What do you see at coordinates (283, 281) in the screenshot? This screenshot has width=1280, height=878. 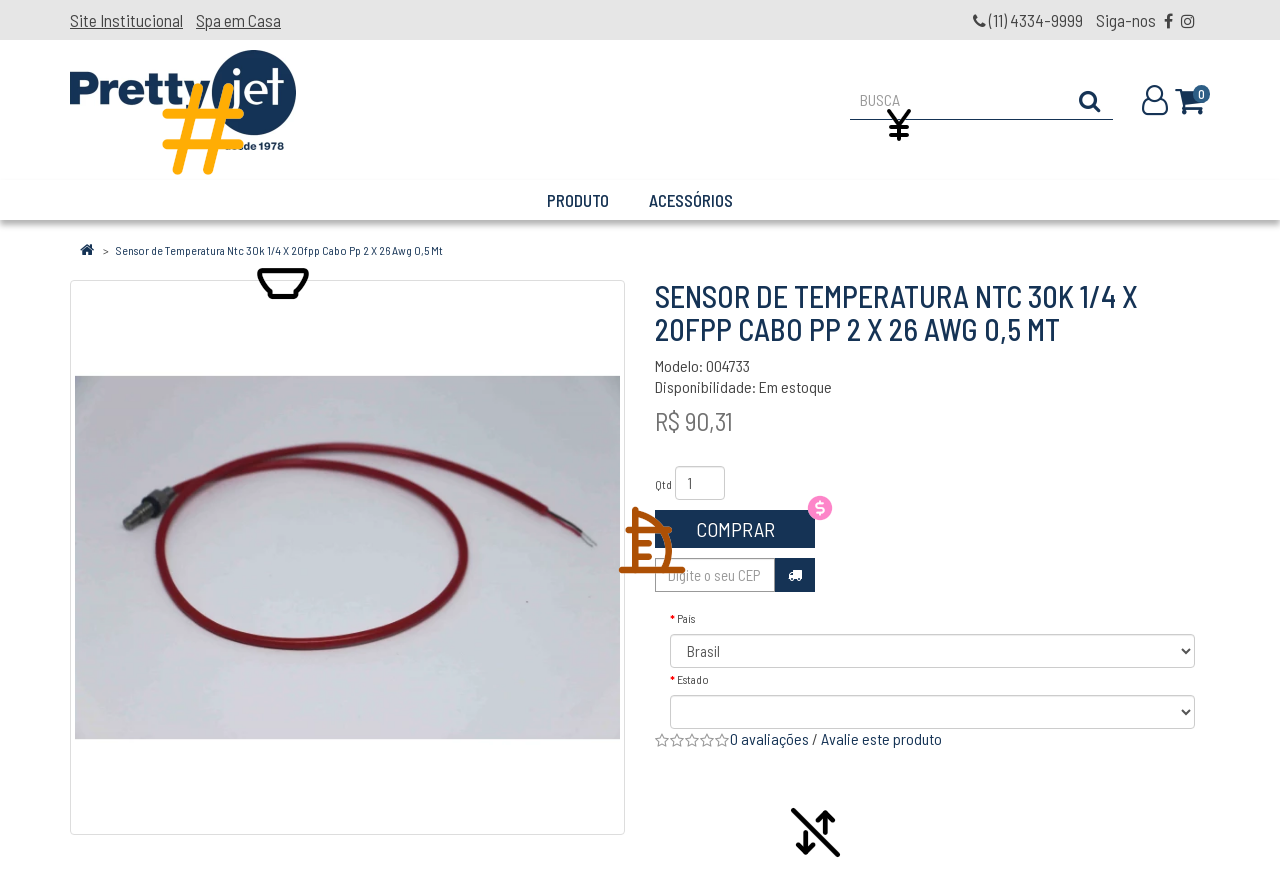 I see `access food or recipe features` at bounding box center [283, 281].